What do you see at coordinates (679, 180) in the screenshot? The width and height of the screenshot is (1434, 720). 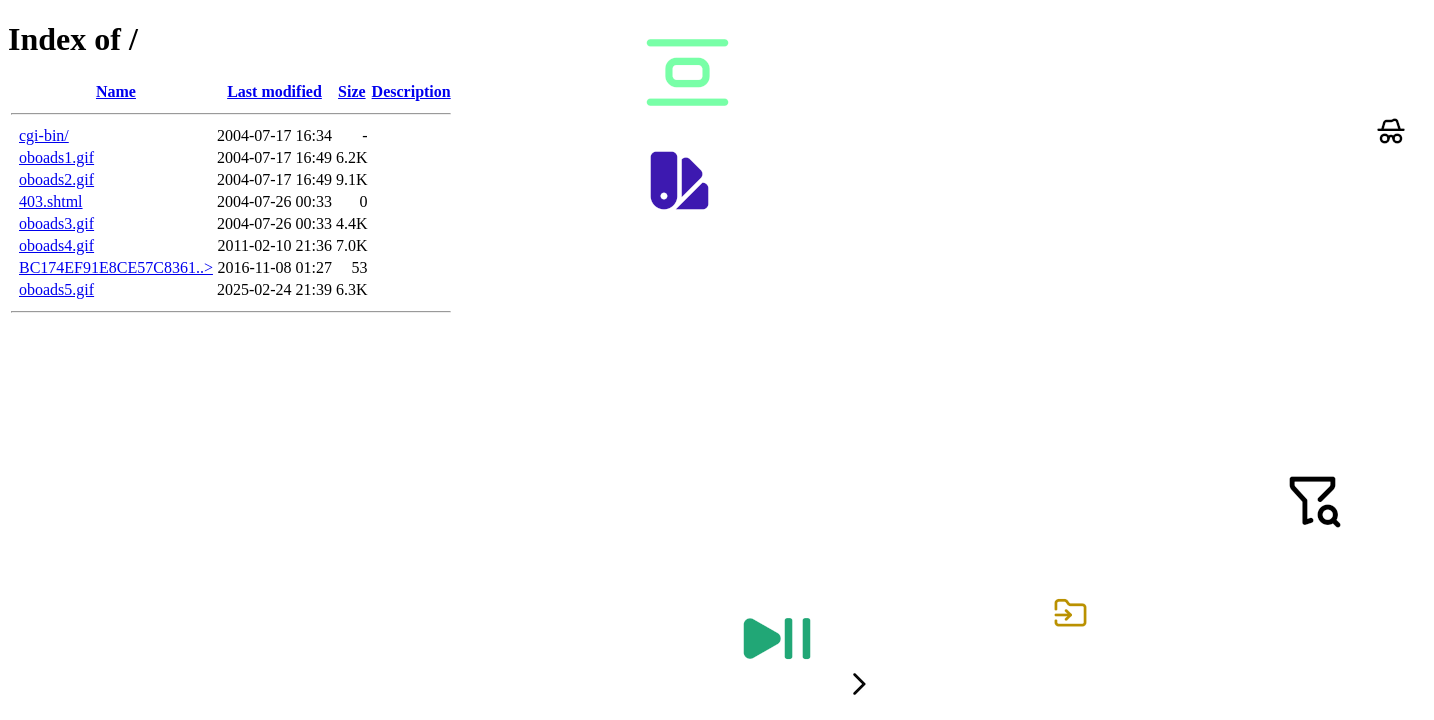 I see `access color palette or theme options` at bounding box center [679, 180].